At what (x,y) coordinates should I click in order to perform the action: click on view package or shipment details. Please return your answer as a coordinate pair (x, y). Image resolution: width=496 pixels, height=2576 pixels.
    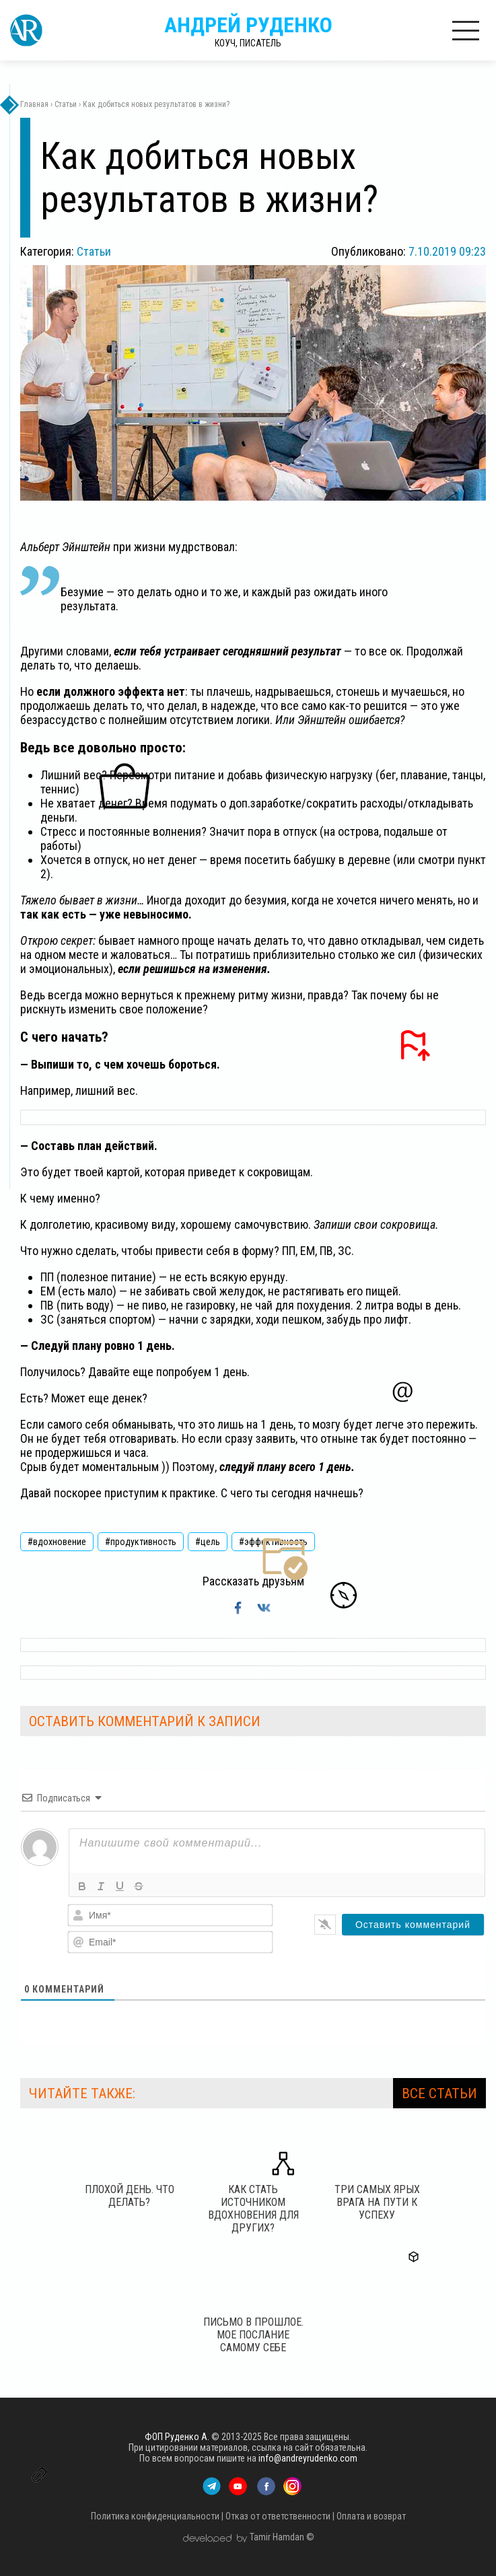
    Looking at the image, I should click on (413, 2256).